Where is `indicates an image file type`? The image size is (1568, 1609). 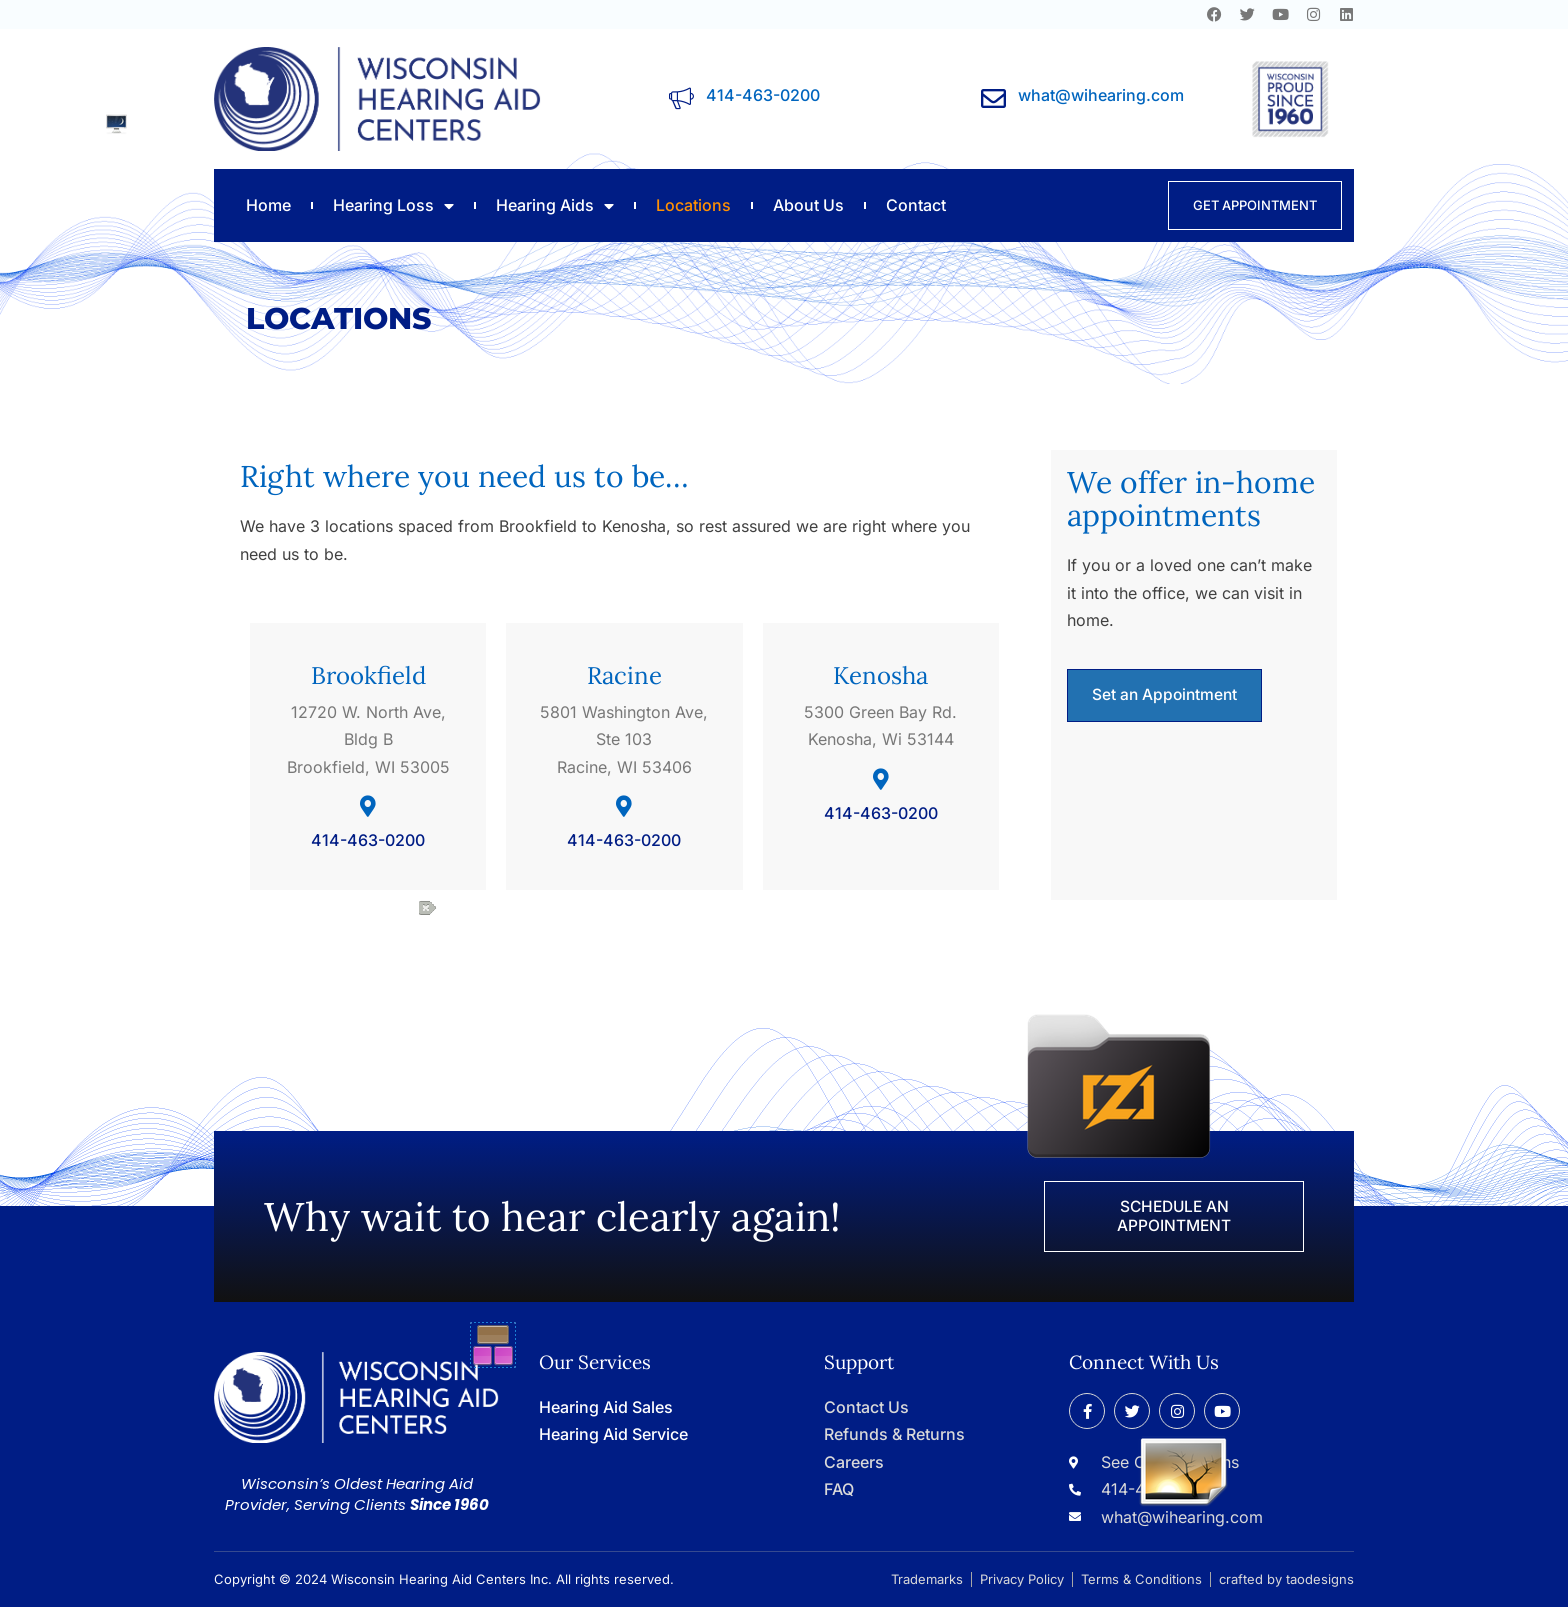 indicates an image file type is located at coordinates (1183, 1473).